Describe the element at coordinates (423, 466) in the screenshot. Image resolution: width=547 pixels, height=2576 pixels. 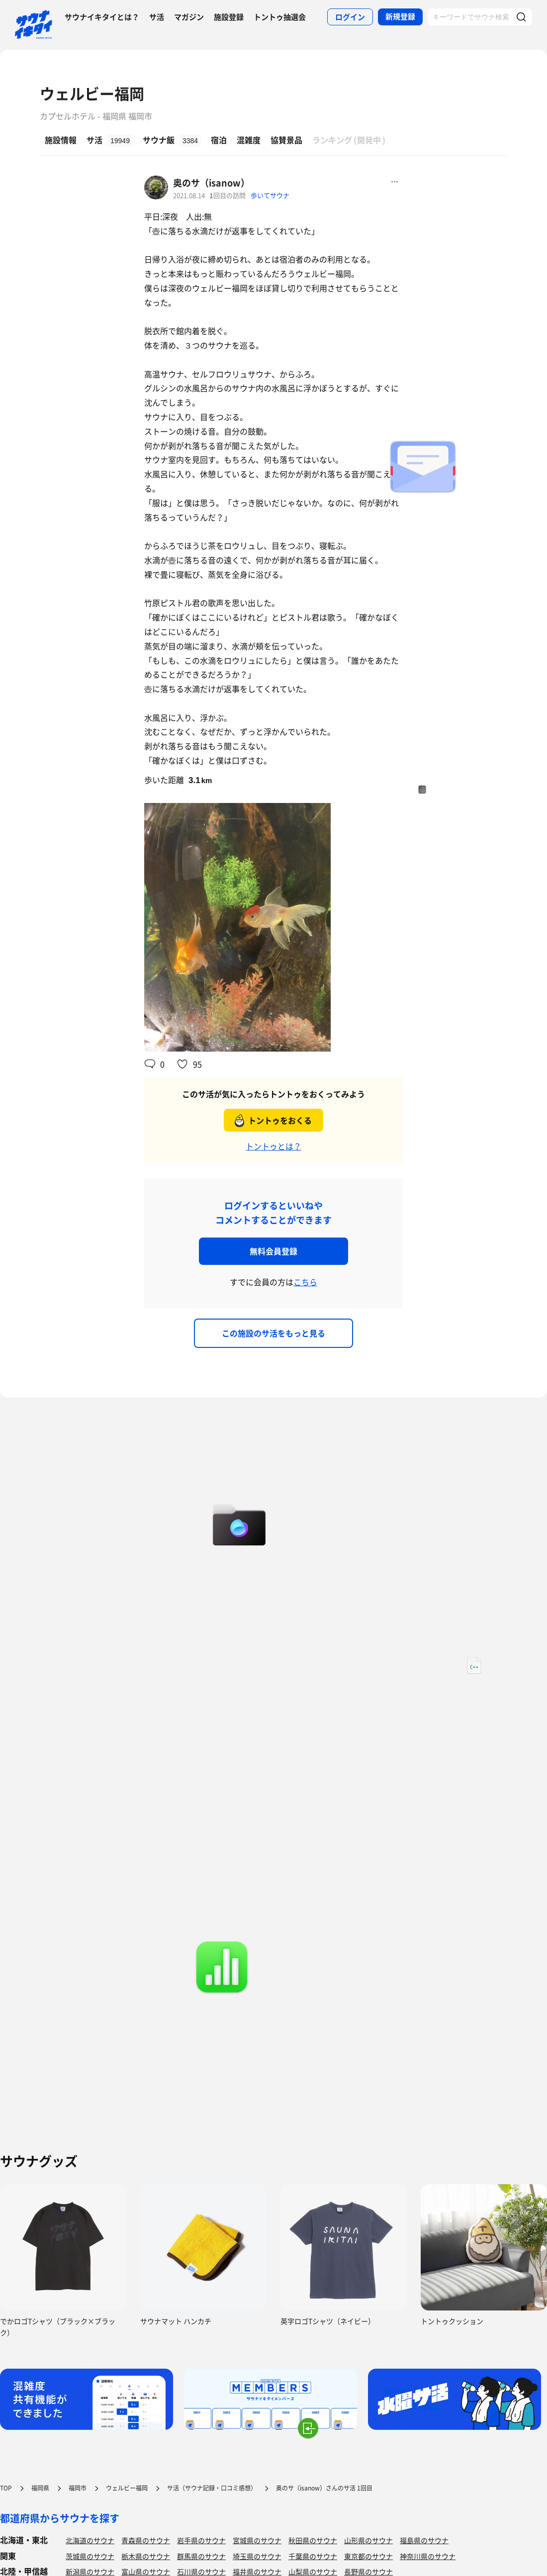
I see `open evolution email and calendar application` at that location.